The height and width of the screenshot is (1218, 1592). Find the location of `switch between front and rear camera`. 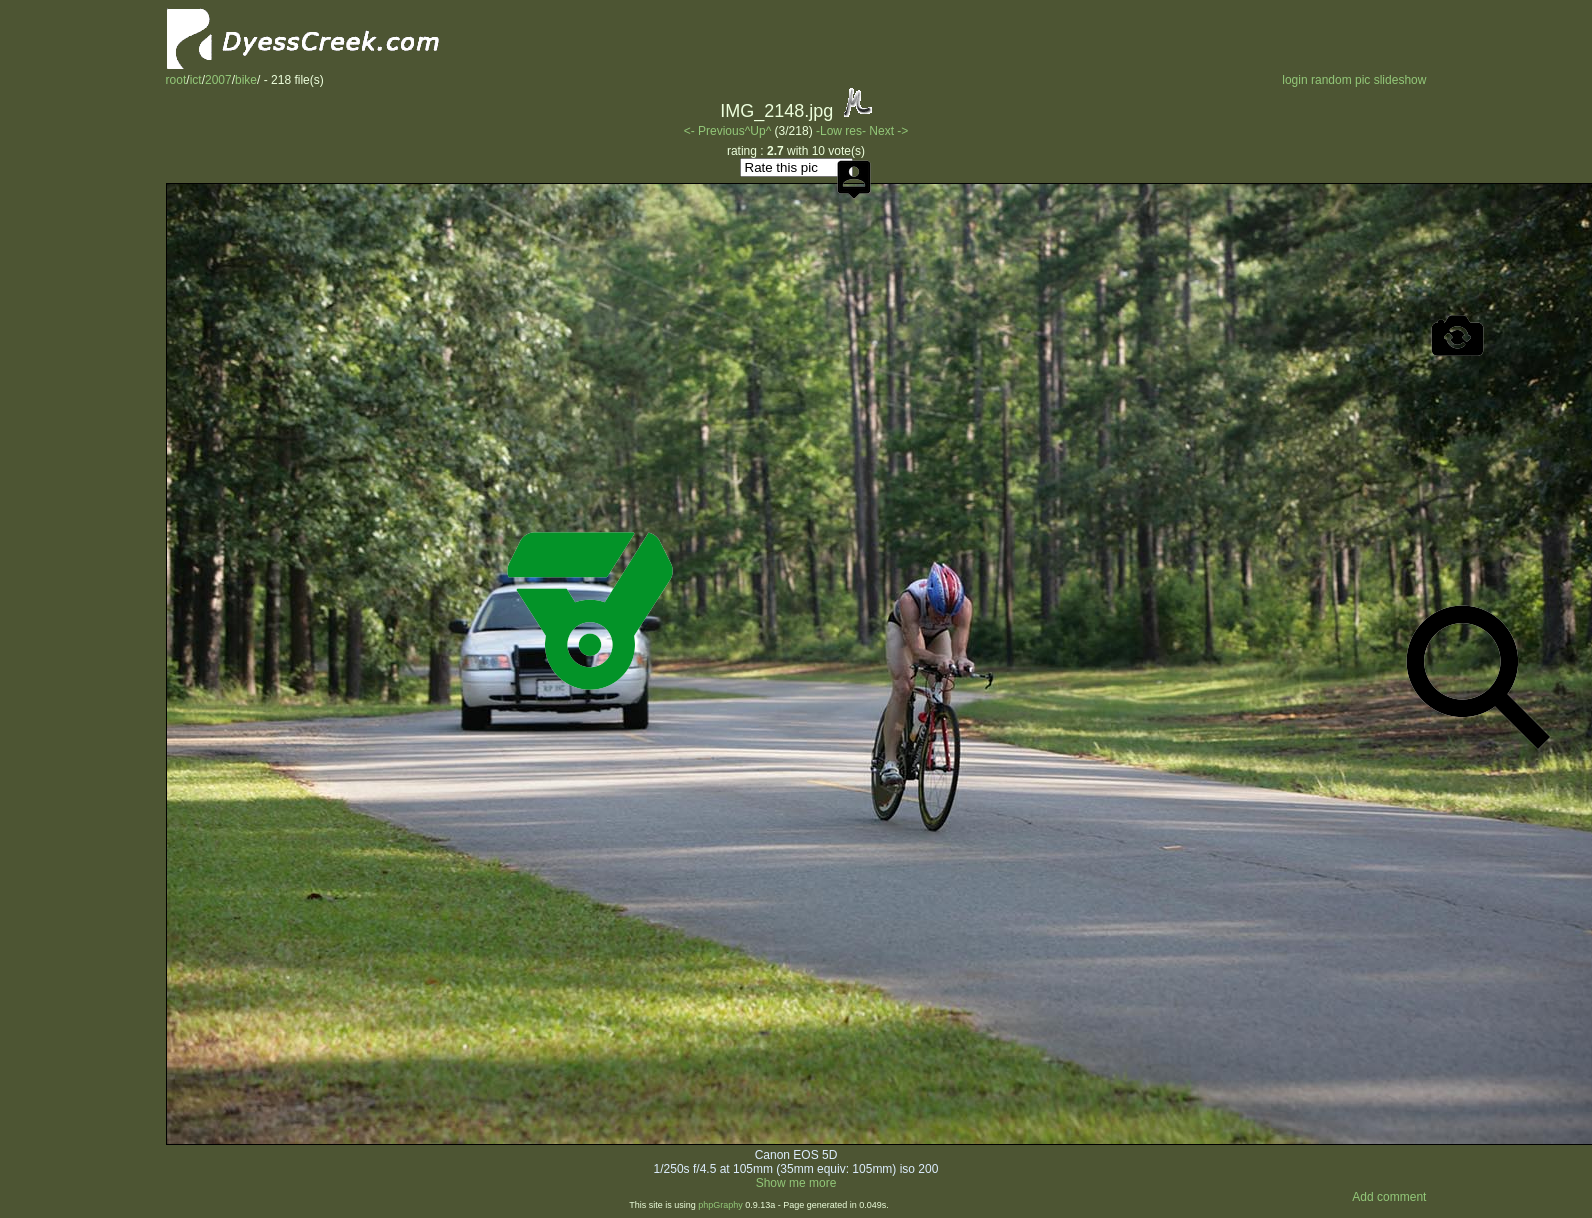

switch between front and rear camera is located at coordinates (1457, 335).